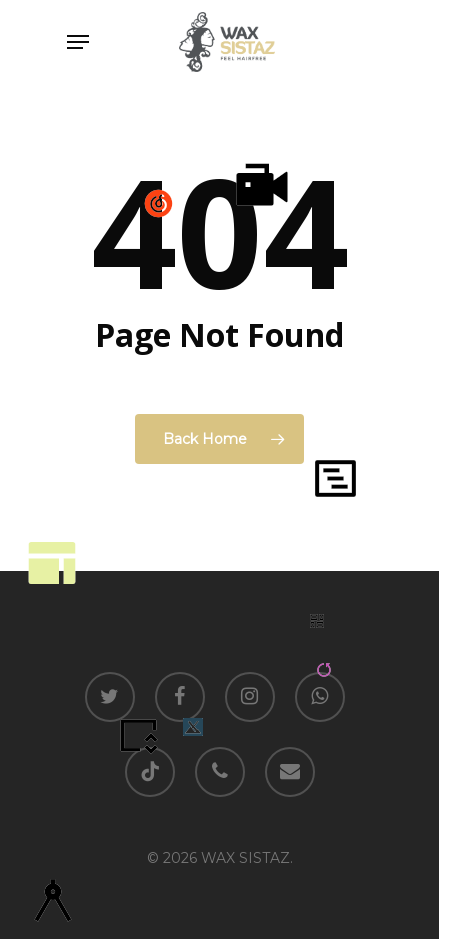 Image resolution: width=454 pixels, height=939 pixels. I want to click on access the dashboard or control panel, so click(317, 621).